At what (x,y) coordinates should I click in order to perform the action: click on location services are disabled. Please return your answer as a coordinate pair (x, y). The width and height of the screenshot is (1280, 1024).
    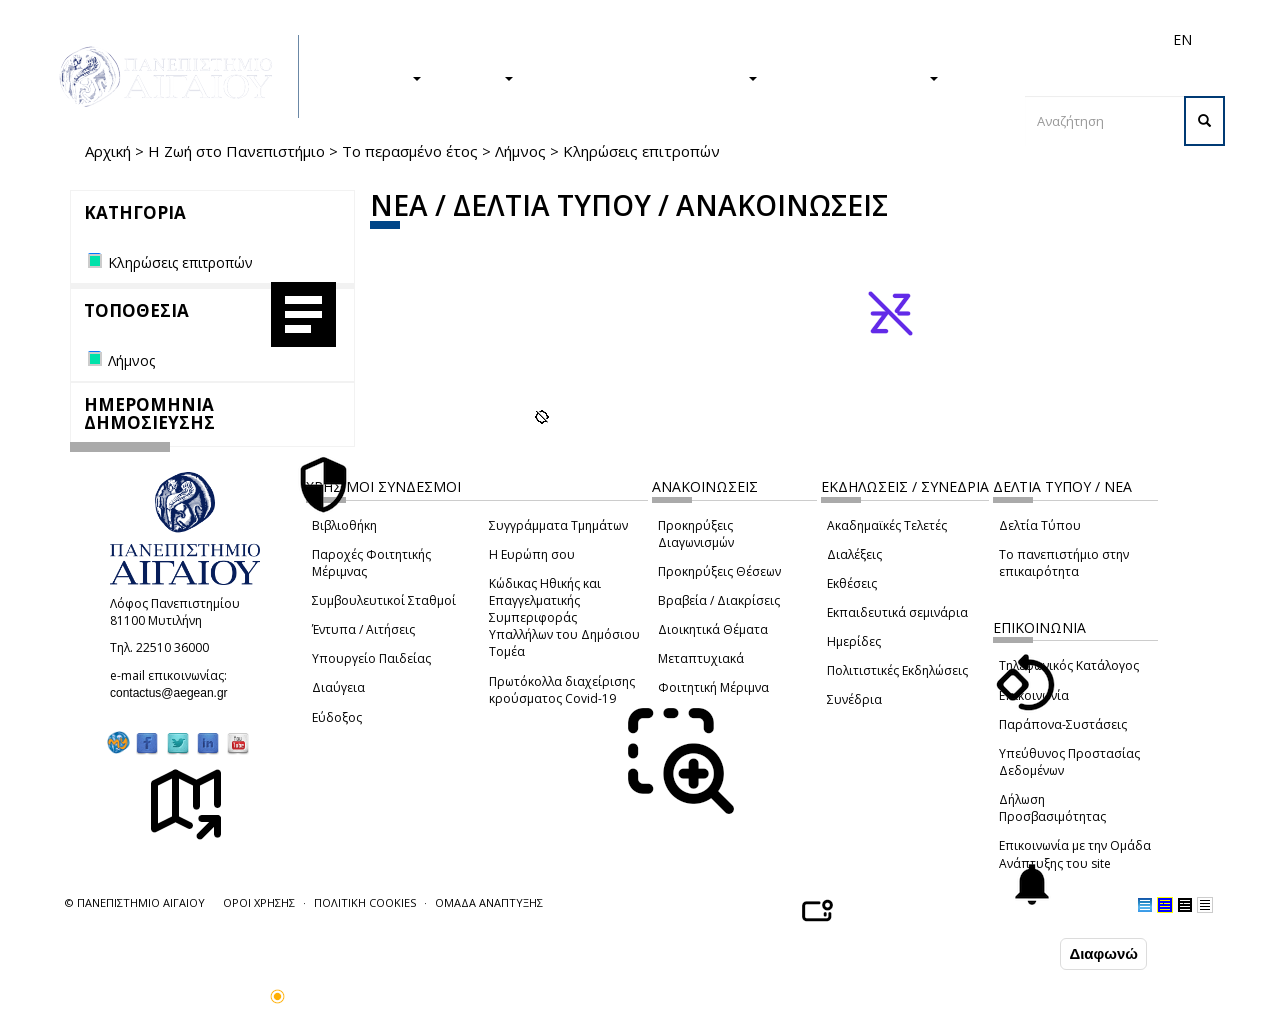
    Looking at the image, I should click on (542, 417).